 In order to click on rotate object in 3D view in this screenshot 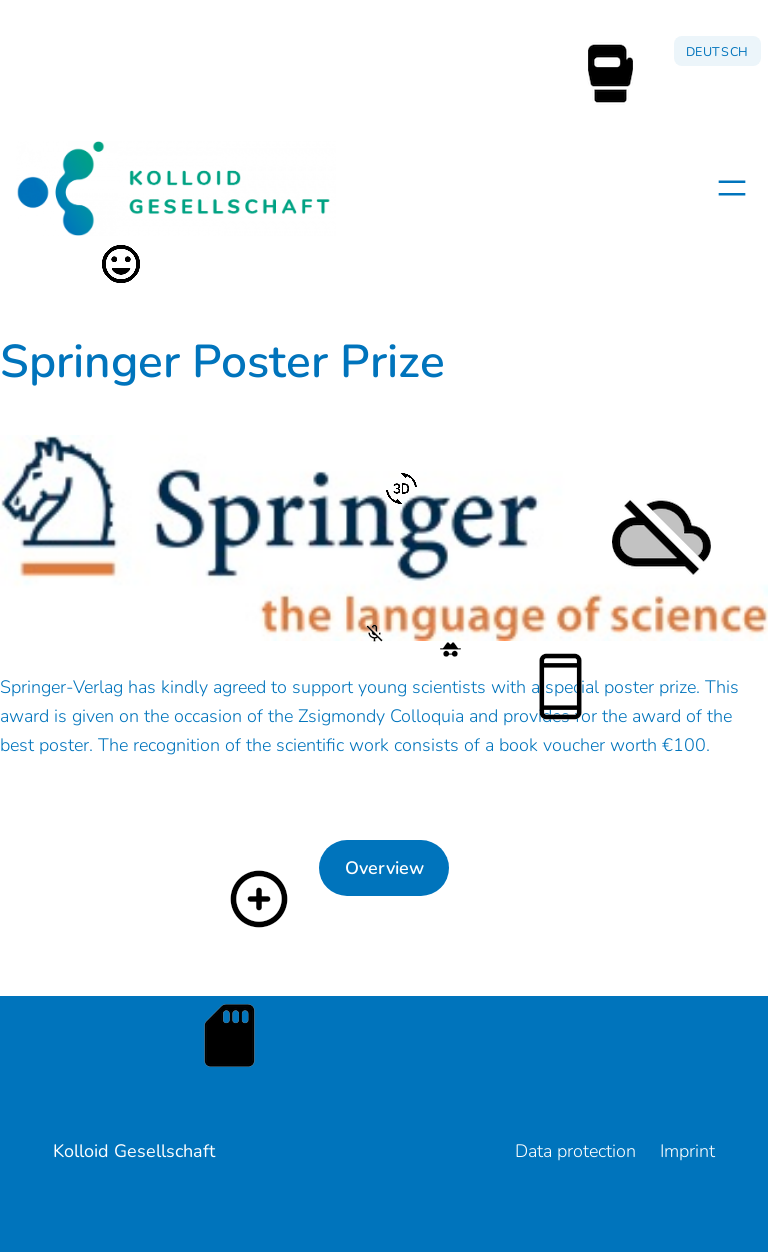, I will do `click(401, 488)`.